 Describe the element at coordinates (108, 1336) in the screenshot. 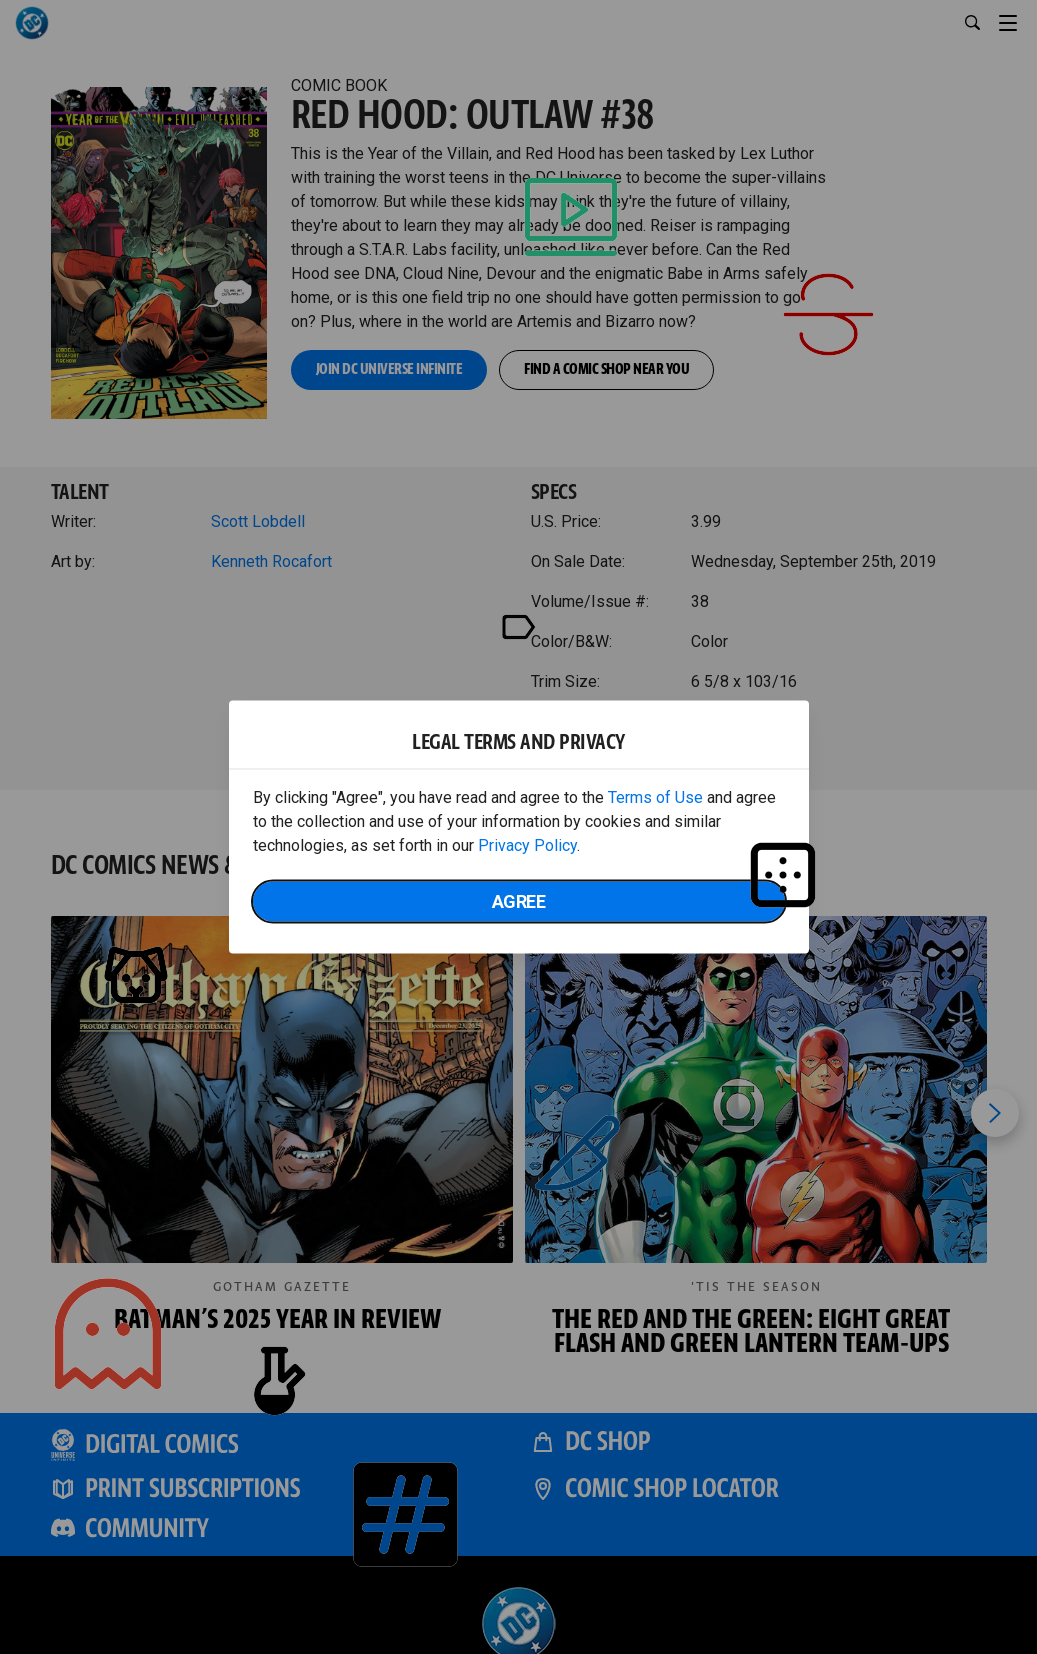

I see `enable ghost mode or incognito browsing` at that location.